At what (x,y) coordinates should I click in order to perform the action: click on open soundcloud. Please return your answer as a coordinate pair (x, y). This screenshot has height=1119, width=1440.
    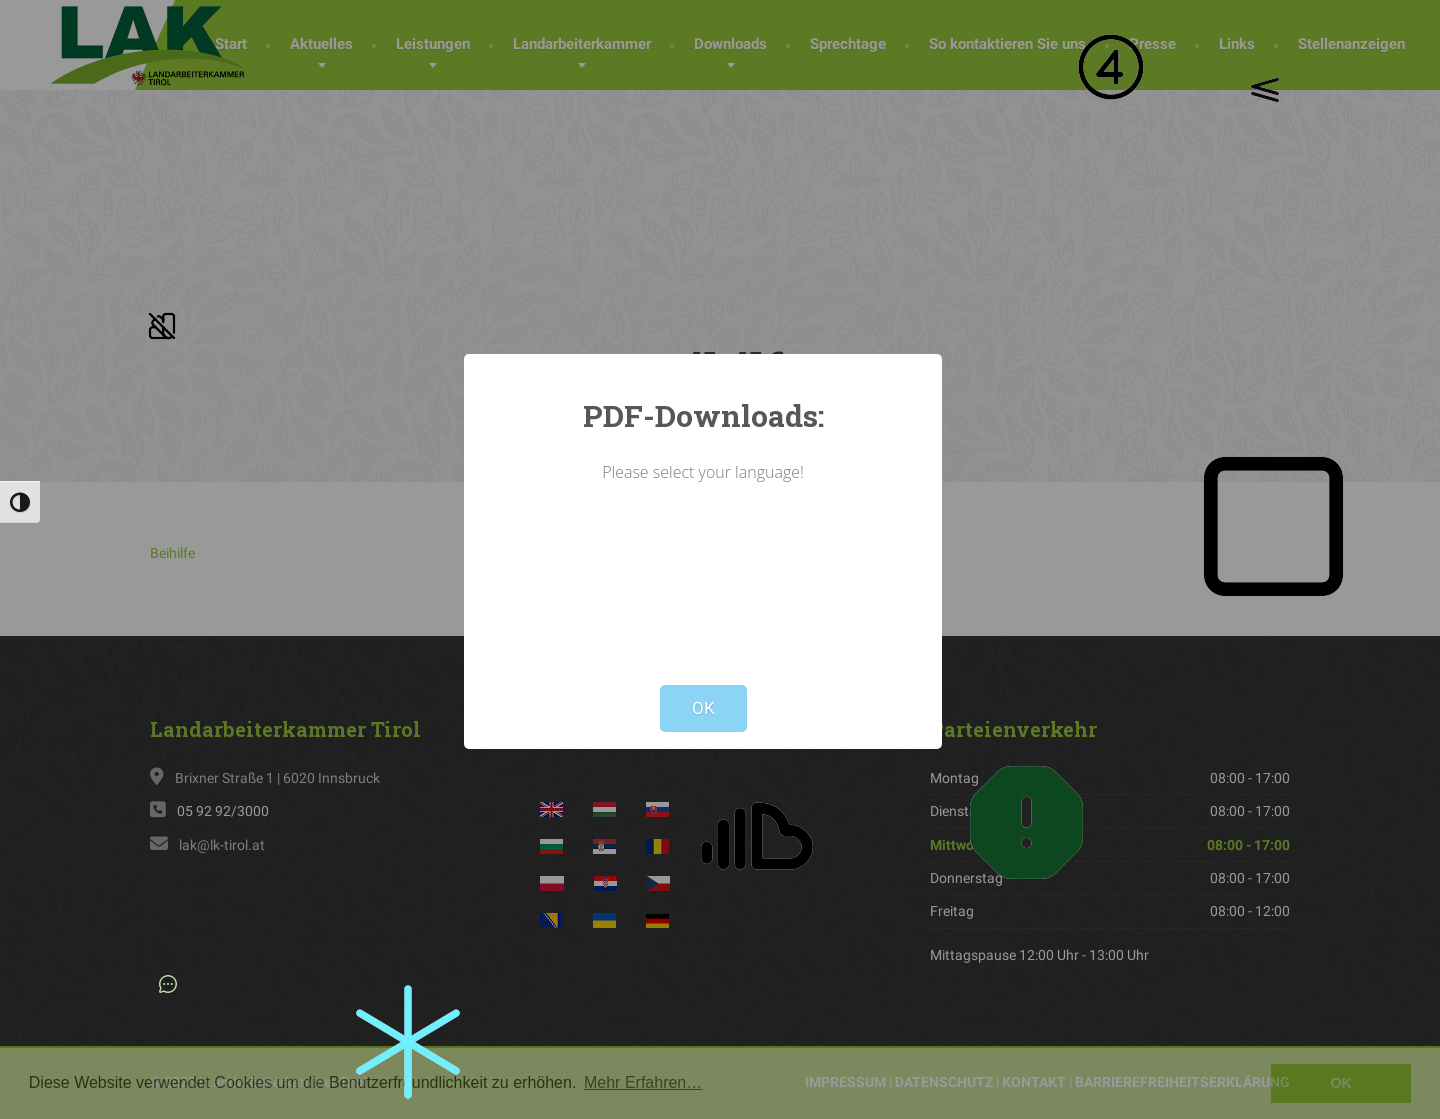
    Looking at the image, I should click on (757, 836).